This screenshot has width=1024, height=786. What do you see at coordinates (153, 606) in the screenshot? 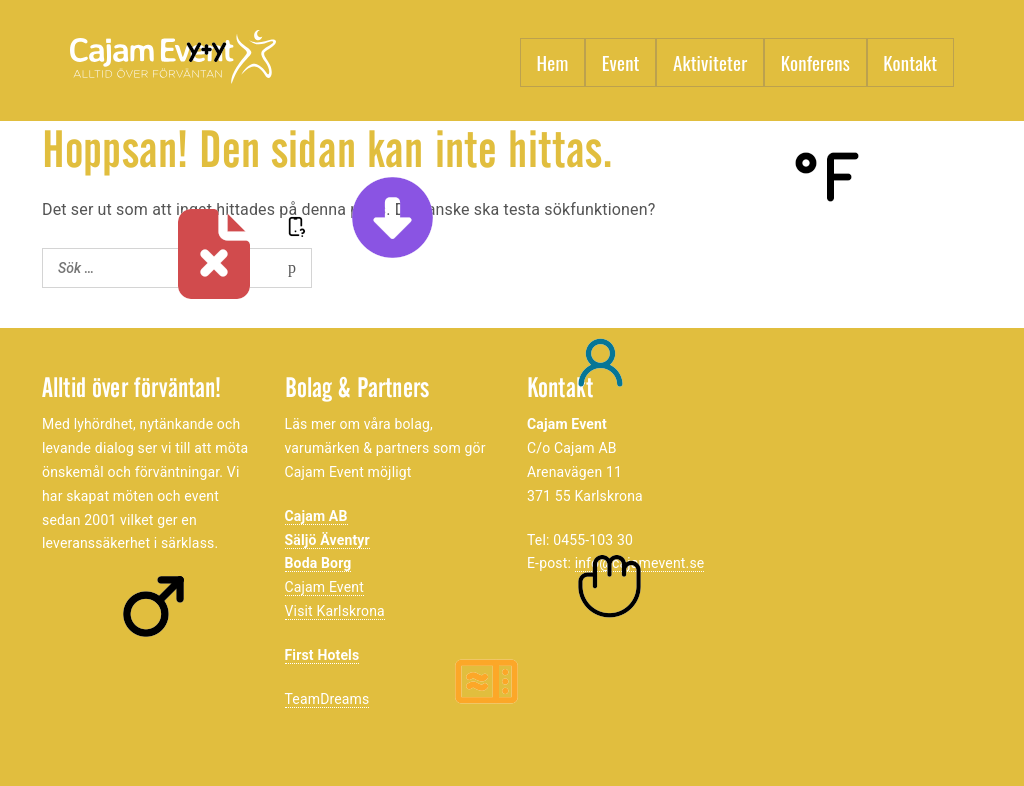
I see `indicates male gender selection` at bounding box center [153, 606].